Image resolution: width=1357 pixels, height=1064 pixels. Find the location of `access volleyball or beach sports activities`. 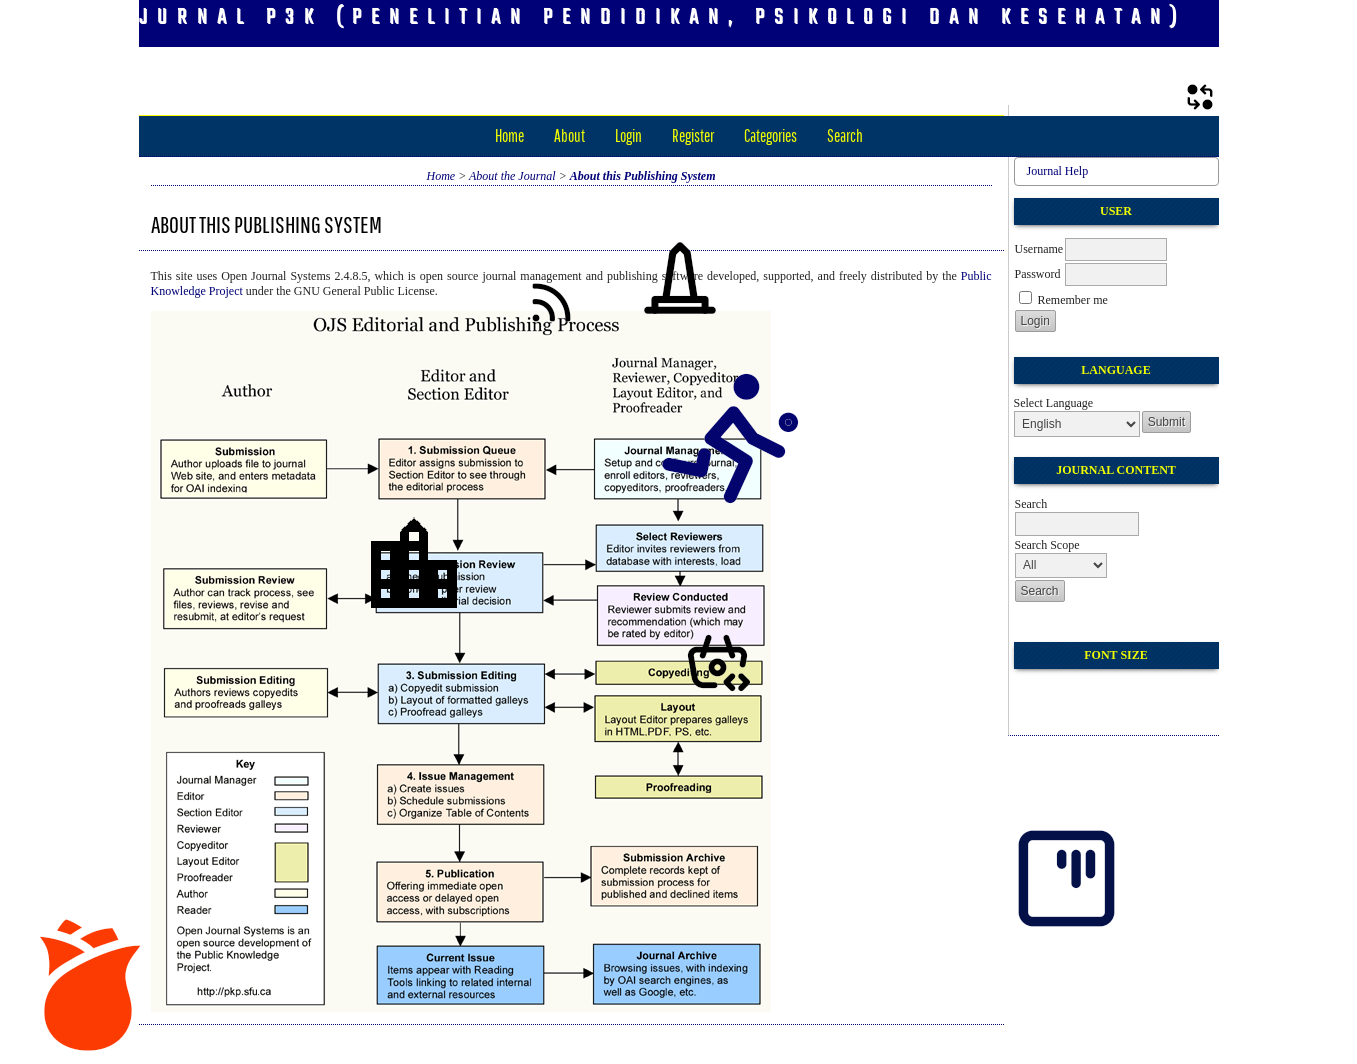

access volleyball or beach sports activities is located at coordinates (733, 438).